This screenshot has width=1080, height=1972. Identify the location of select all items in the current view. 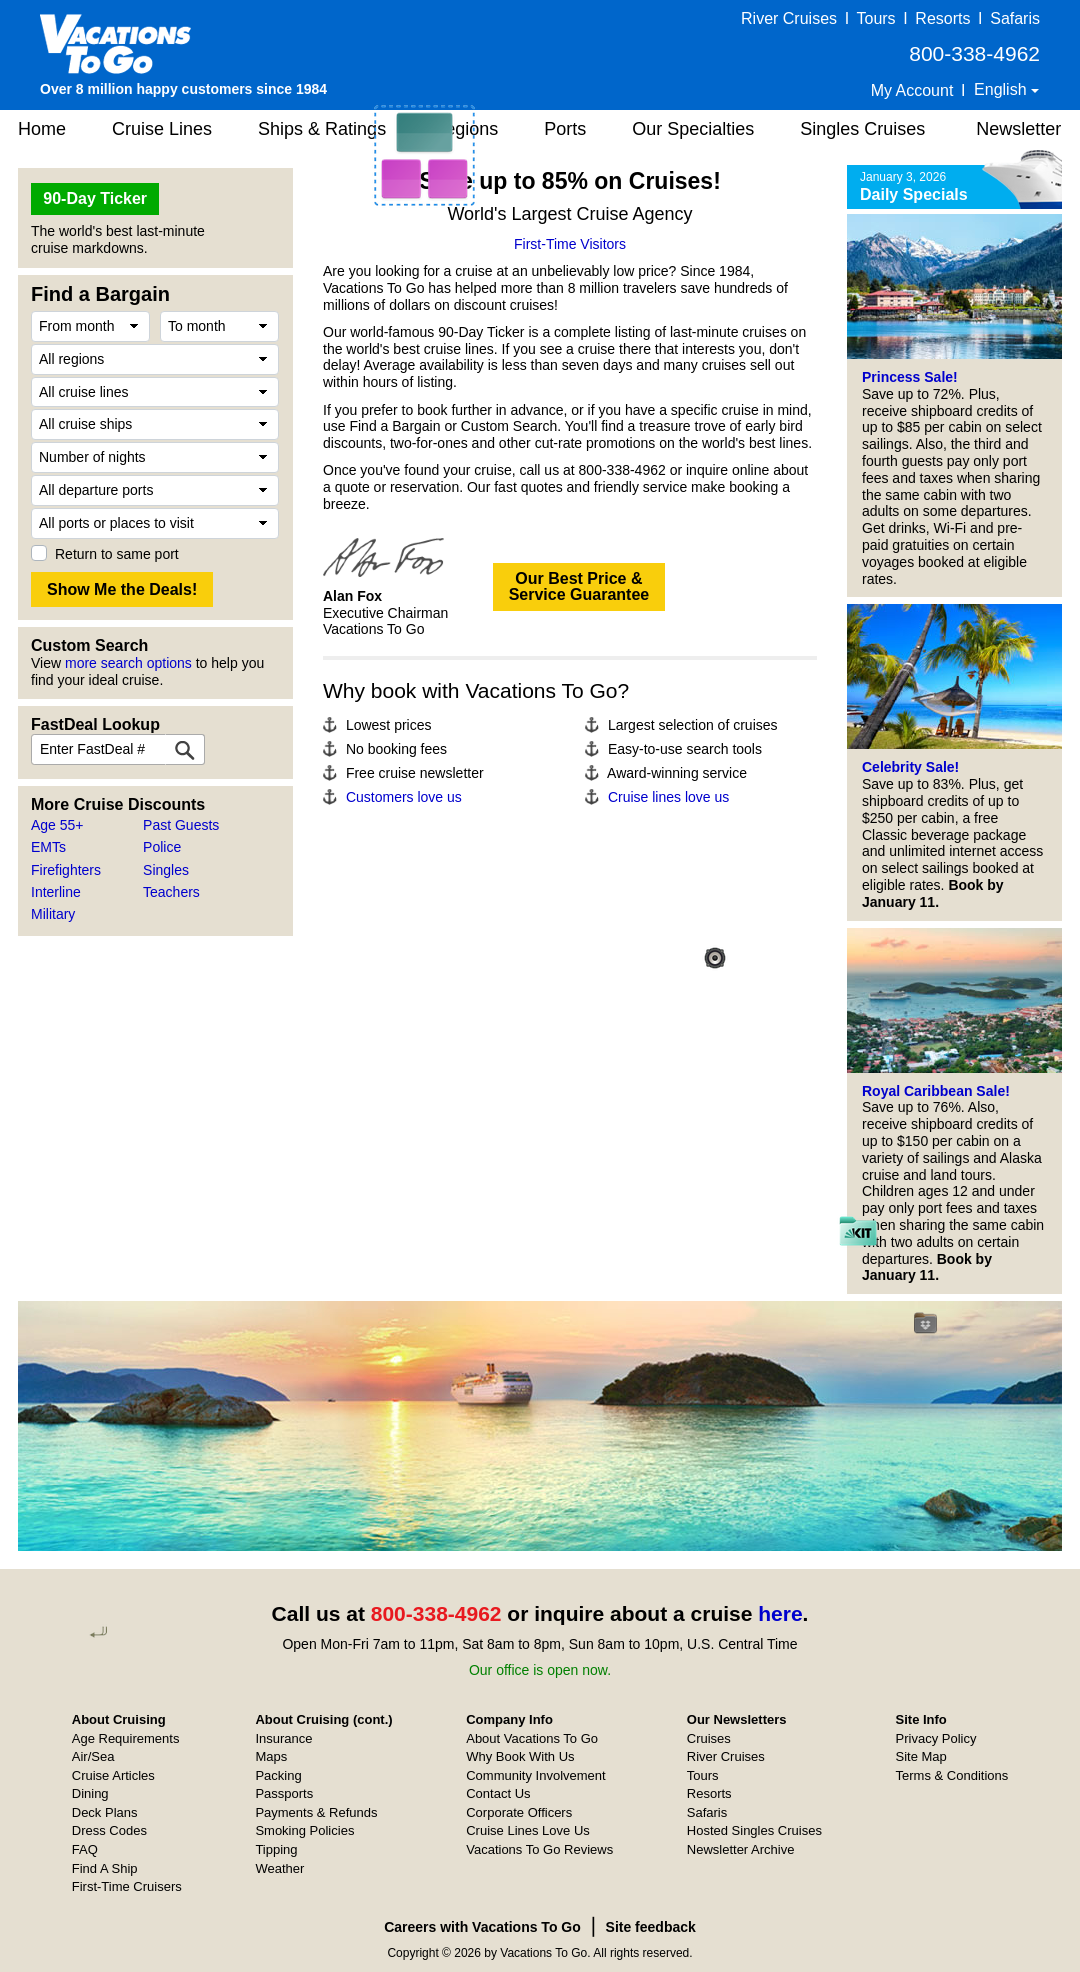
(424, 155).